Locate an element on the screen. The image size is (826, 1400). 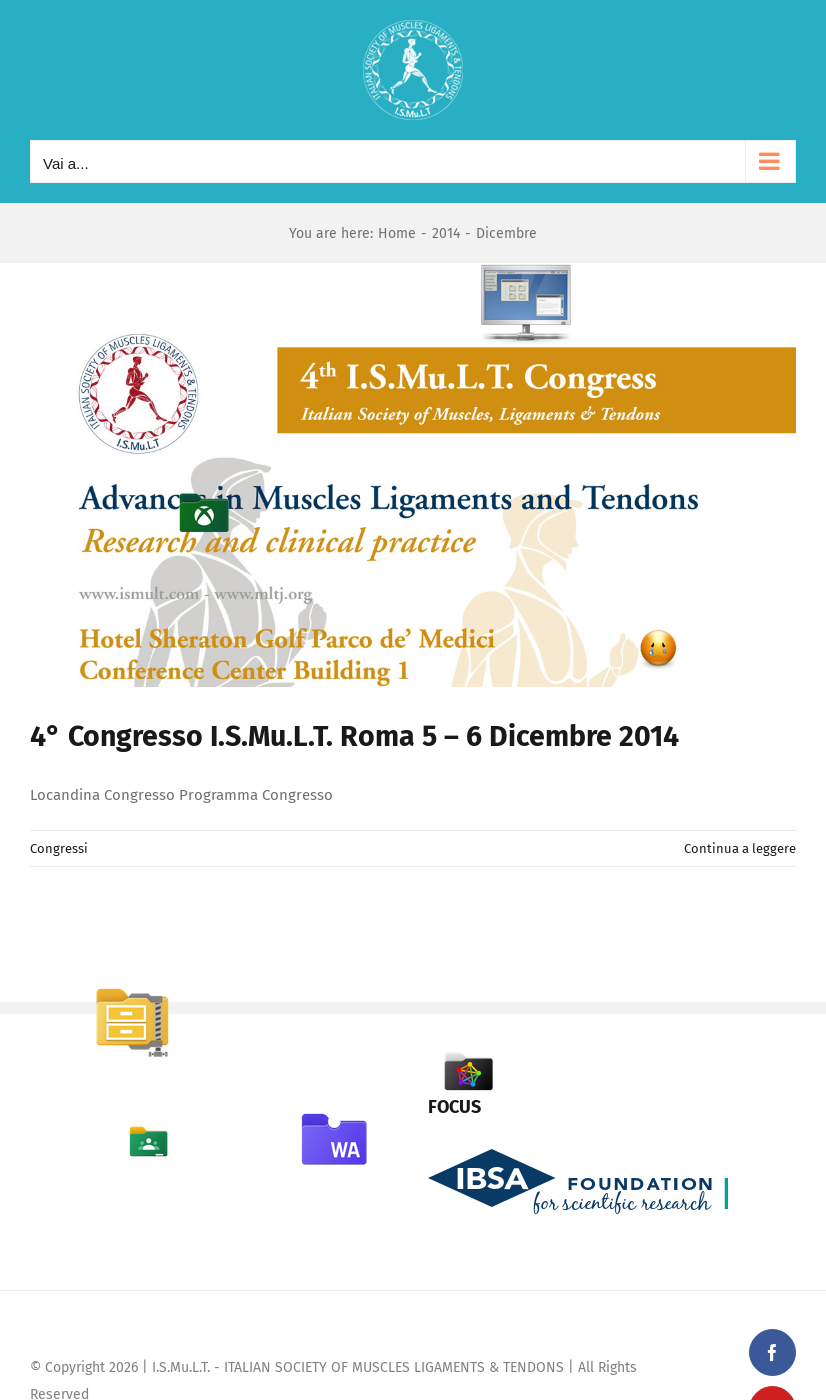
open google classroom files folder is located at coordinates (148, 1142).